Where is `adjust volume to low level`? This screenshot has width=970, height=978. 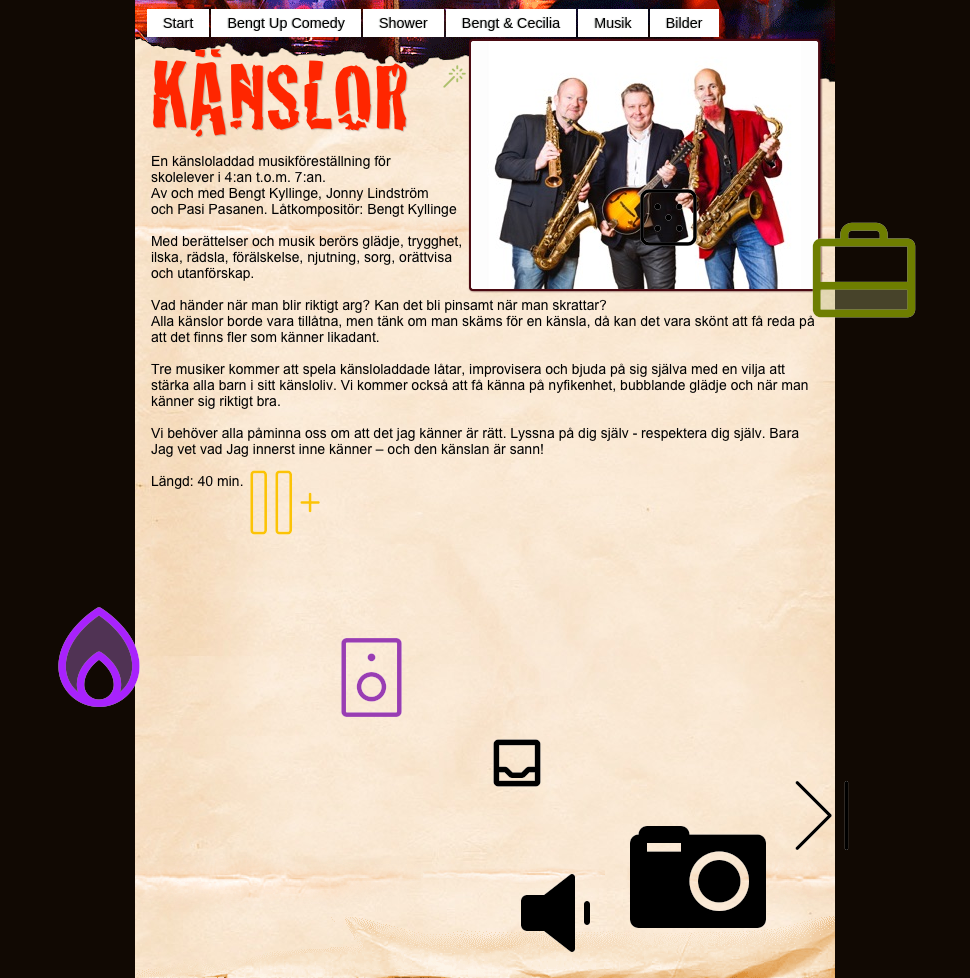 adjust volume to low level is located at coordinates (560, 913).